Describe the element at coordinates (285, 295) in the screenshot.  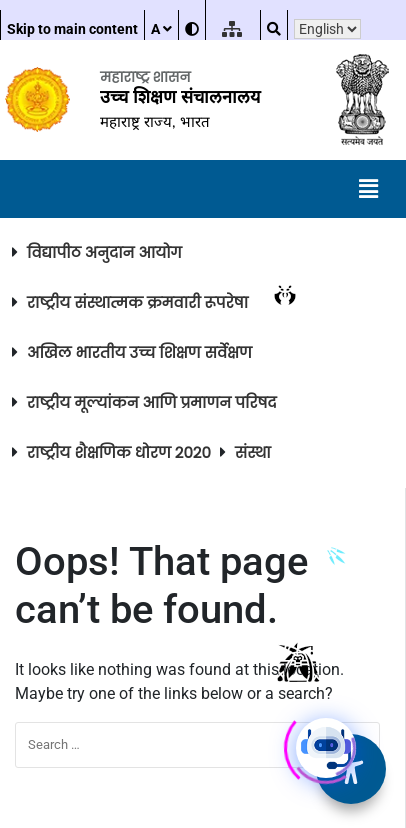
I see `insect or creature type indicator in a game interface` at that location.